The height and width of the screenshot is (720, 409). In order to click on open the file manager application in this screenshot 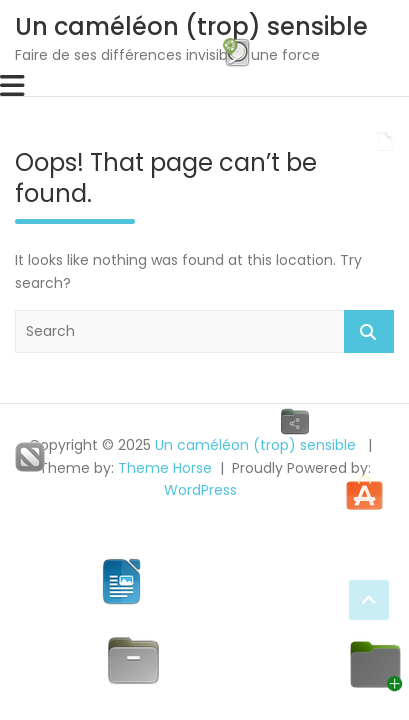, I will do `click(133, 660)`.